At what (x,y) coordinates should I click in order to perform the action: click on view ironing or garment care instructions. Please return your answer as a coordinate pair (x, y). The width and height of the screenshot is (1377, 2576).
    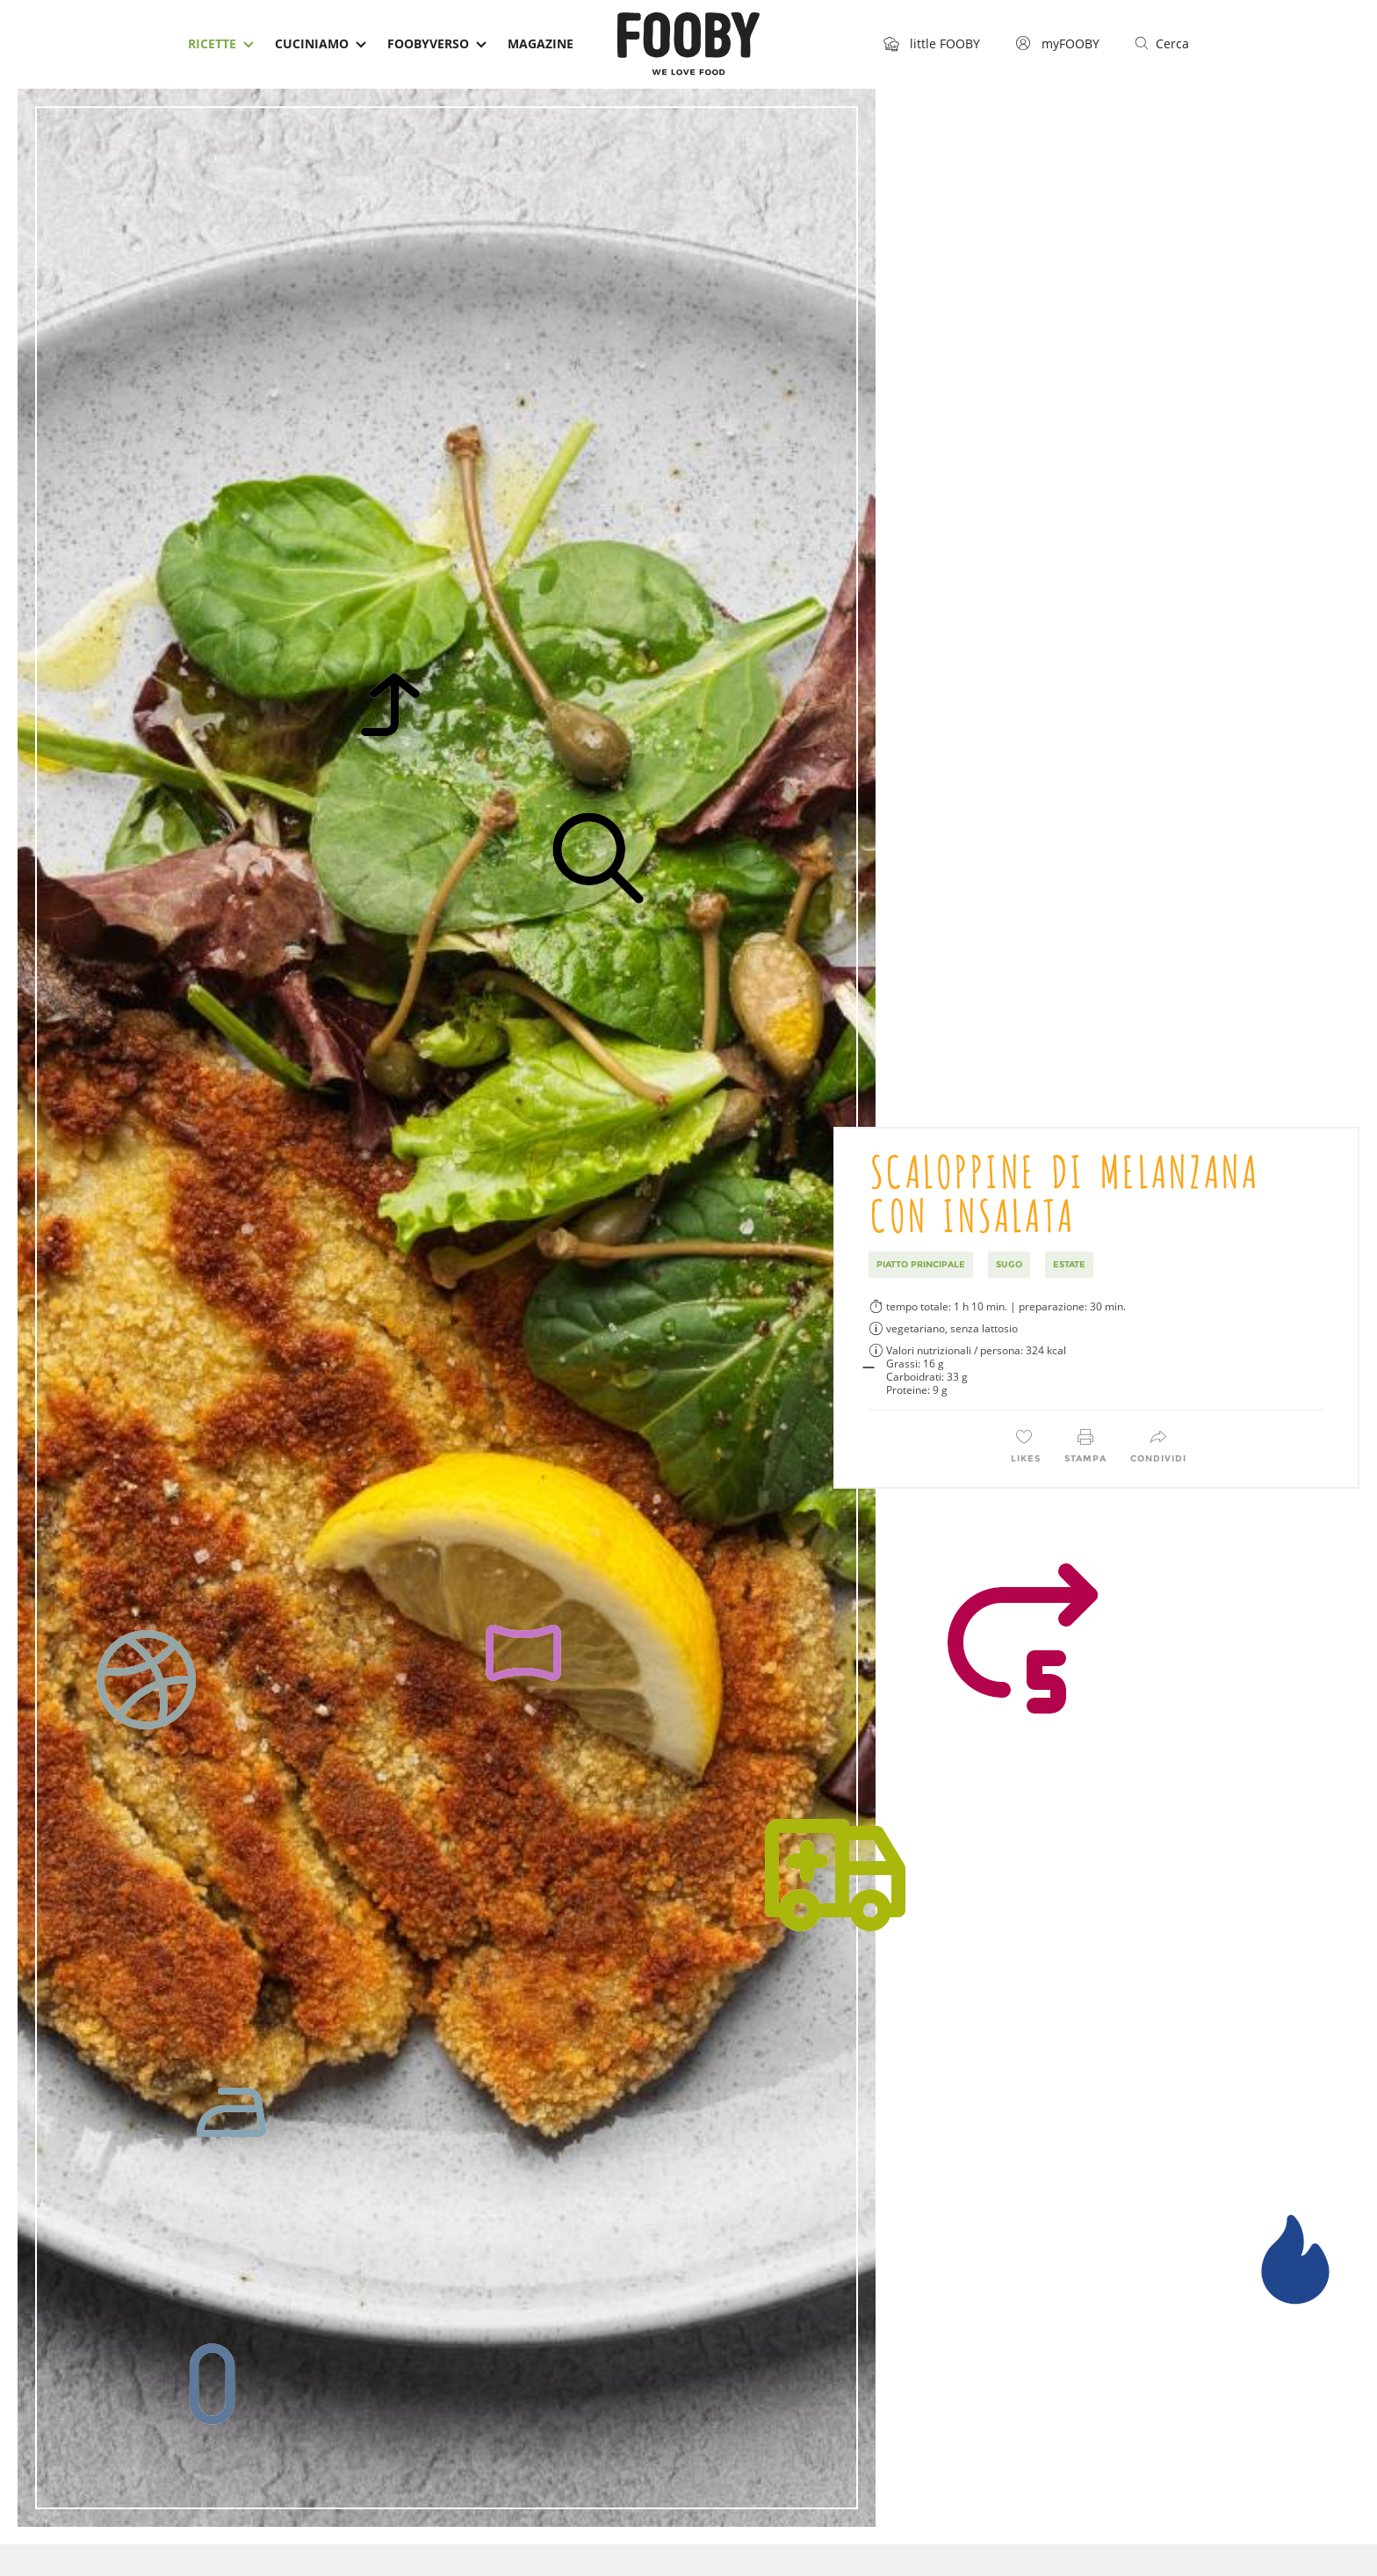
    Looking at the image, I should click on (232, 2112).